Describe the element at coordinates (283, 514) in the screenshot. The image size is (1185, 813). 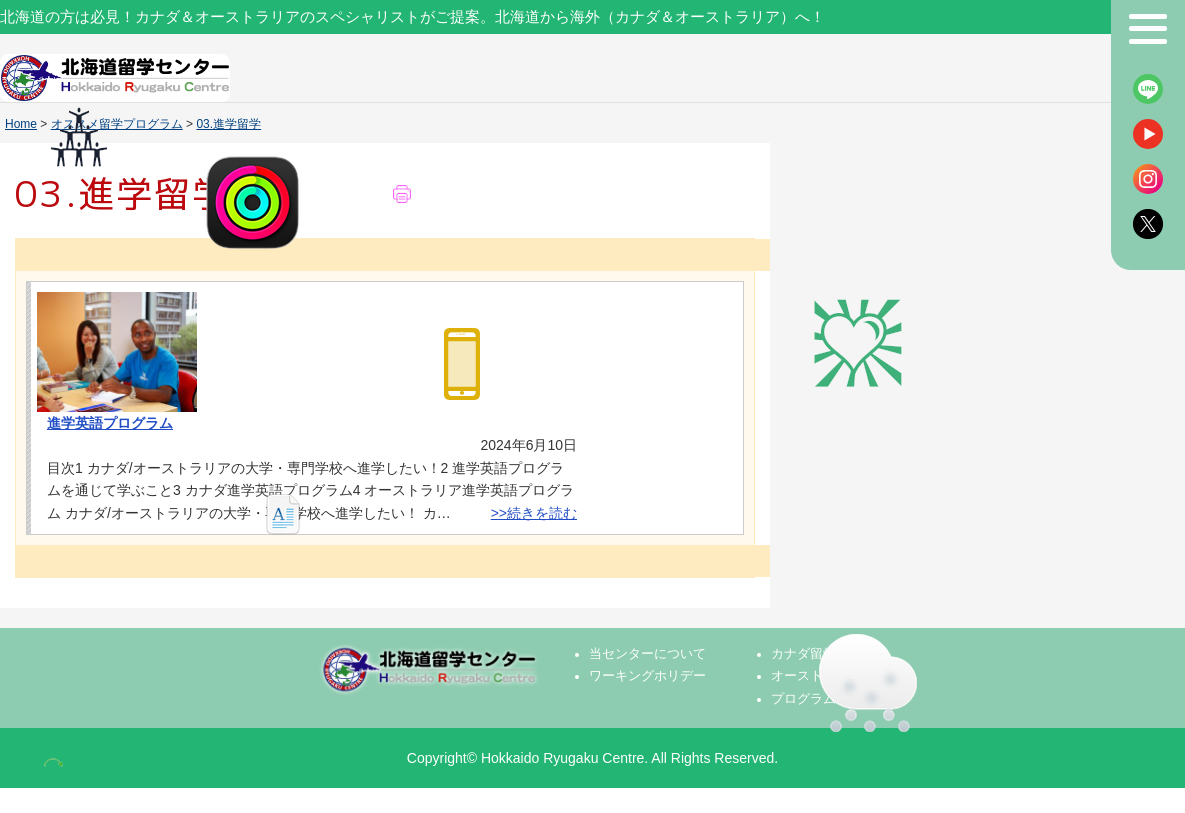
I see `open a text document file` at that location.